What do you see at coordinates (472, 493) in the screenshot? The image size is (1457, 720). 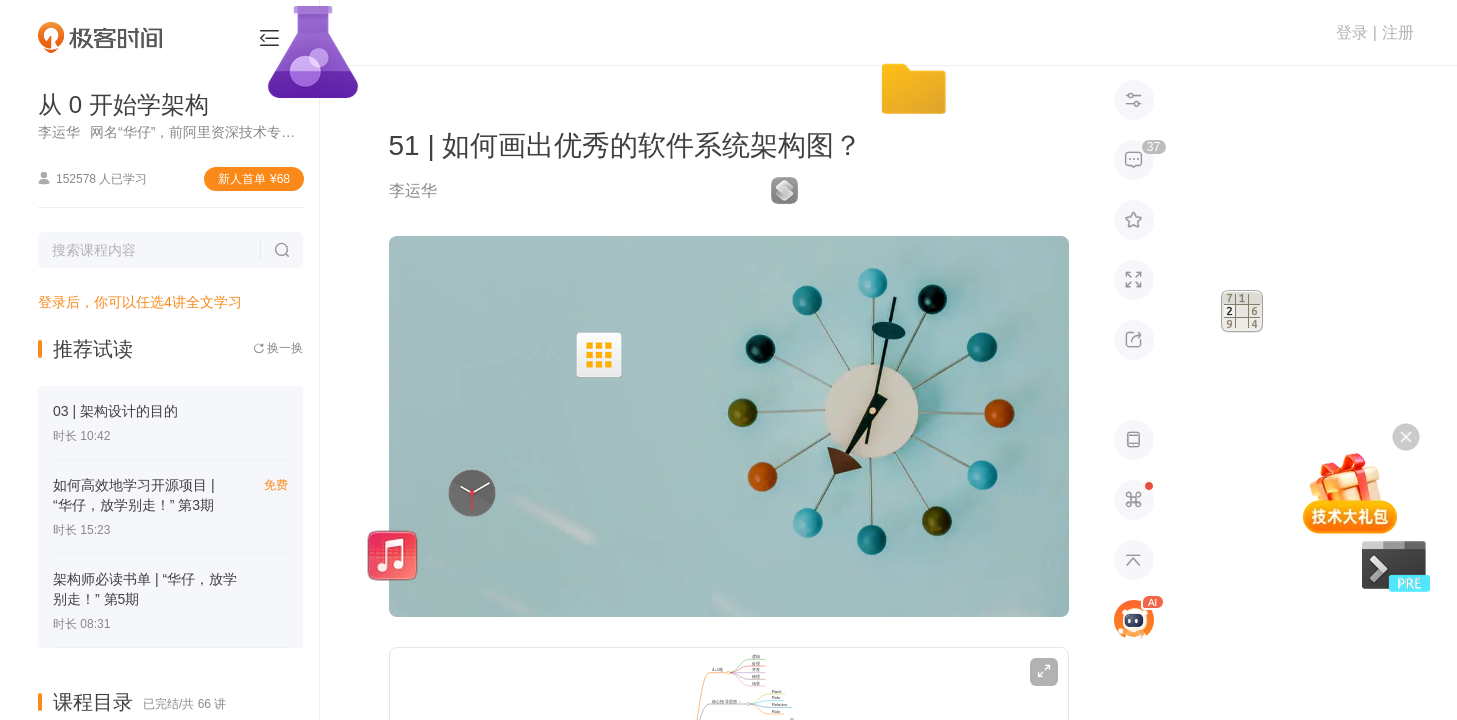 I see `open the clock application` at bounding box center [472, 493].